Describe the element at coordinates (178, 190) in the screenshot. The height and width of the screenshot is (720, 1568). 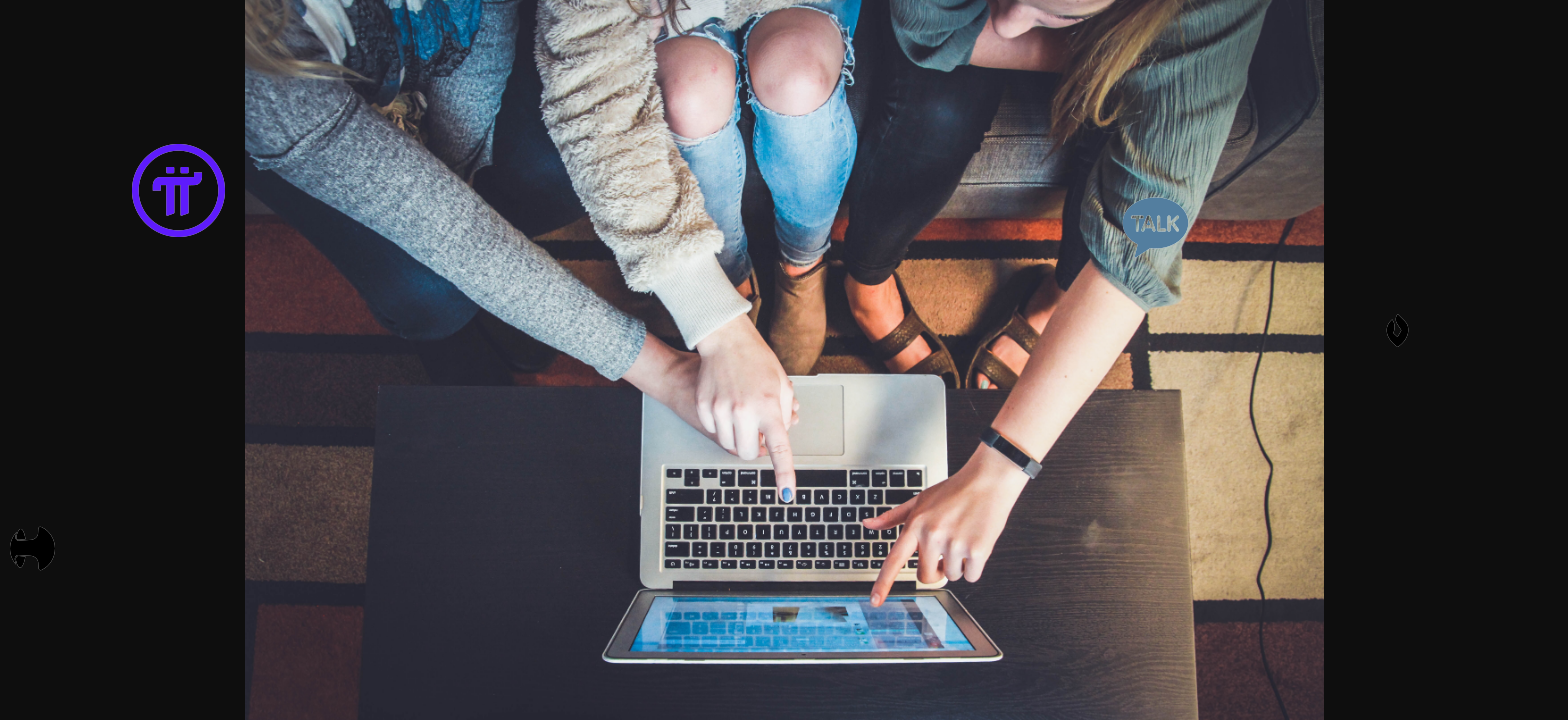
I see `pi network cryptocurrency logo` at that location.